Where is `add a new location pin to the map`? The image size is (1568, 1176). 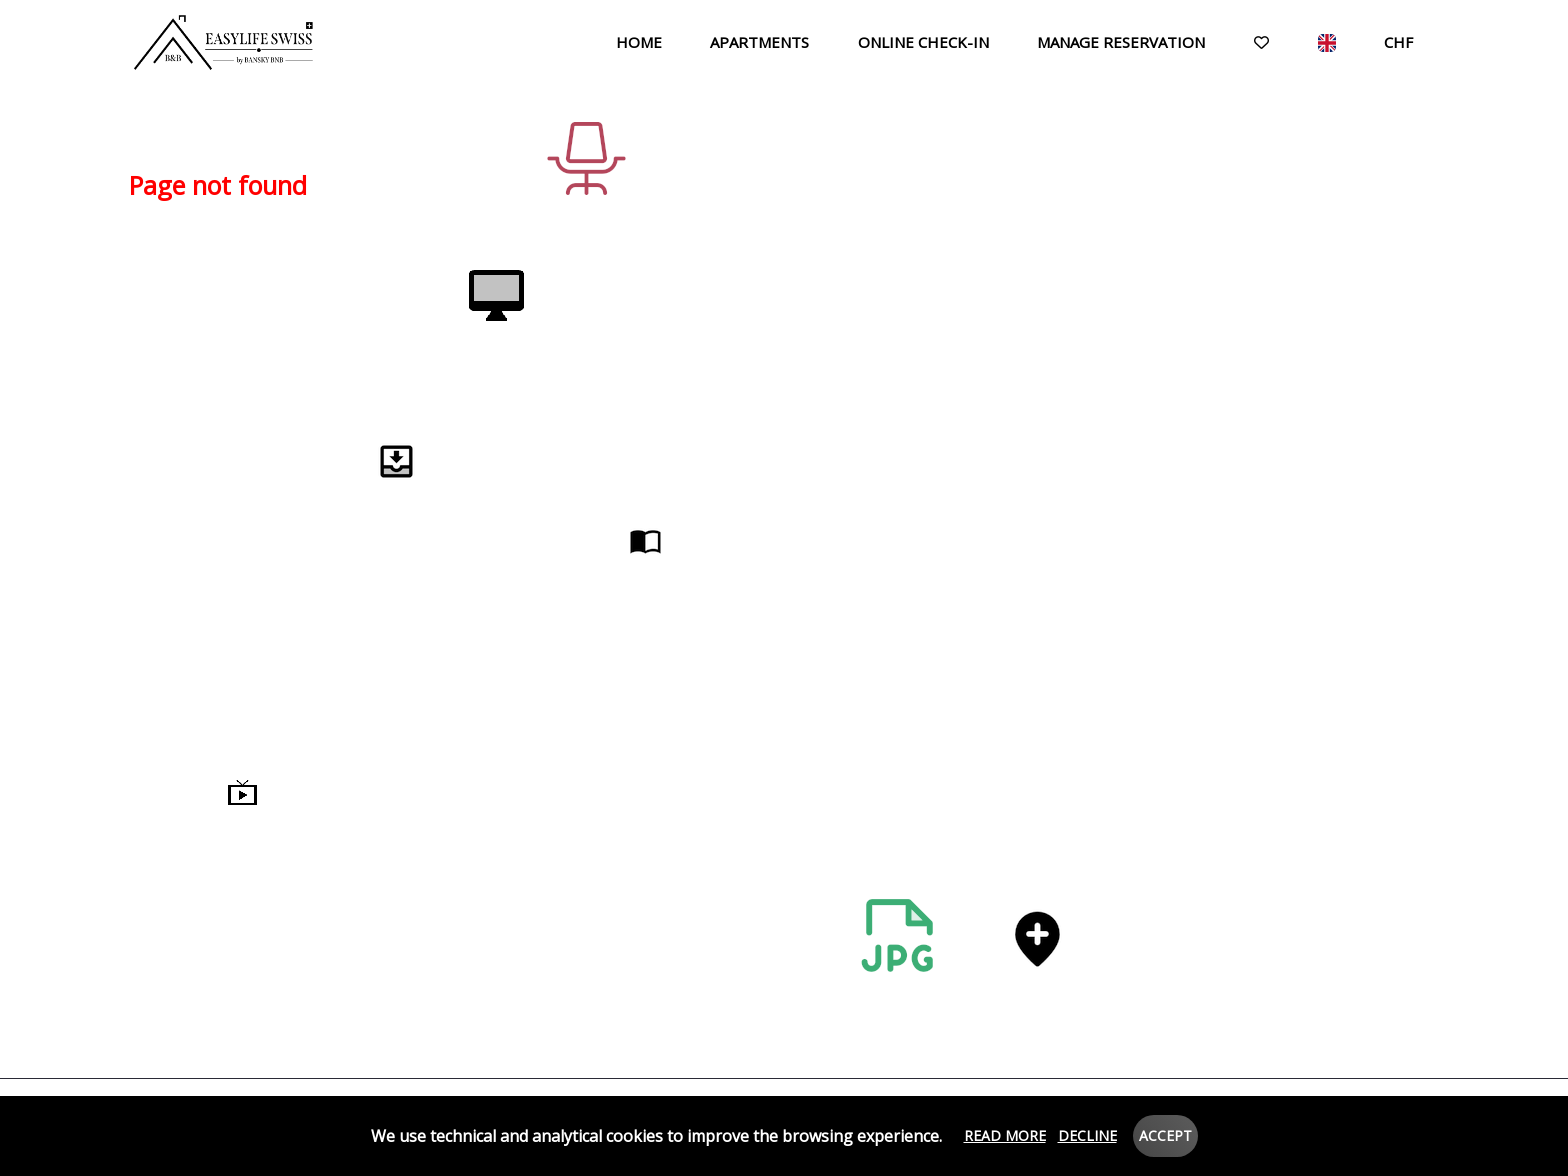 add a new location pin to the map is located at coordinates (1037, 939).